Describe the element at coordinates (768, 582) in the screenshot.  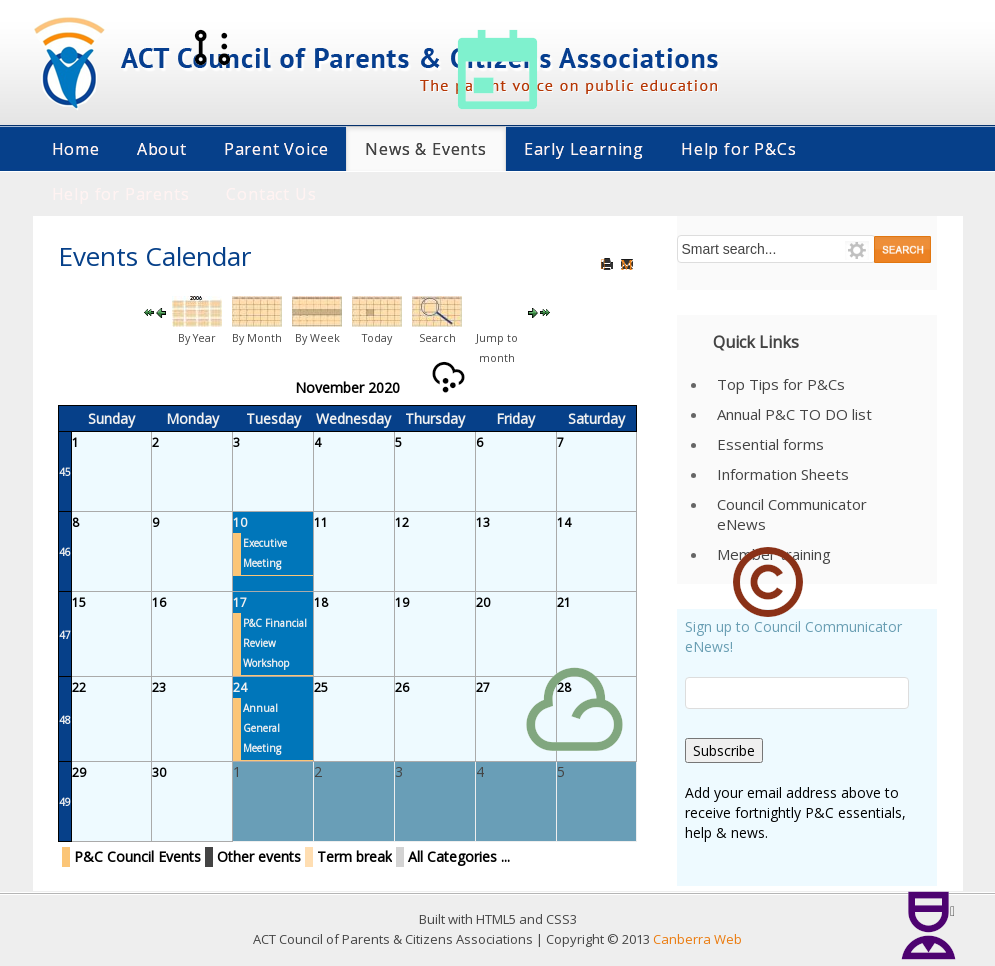
I see `indicates copyrighted content` at that location.